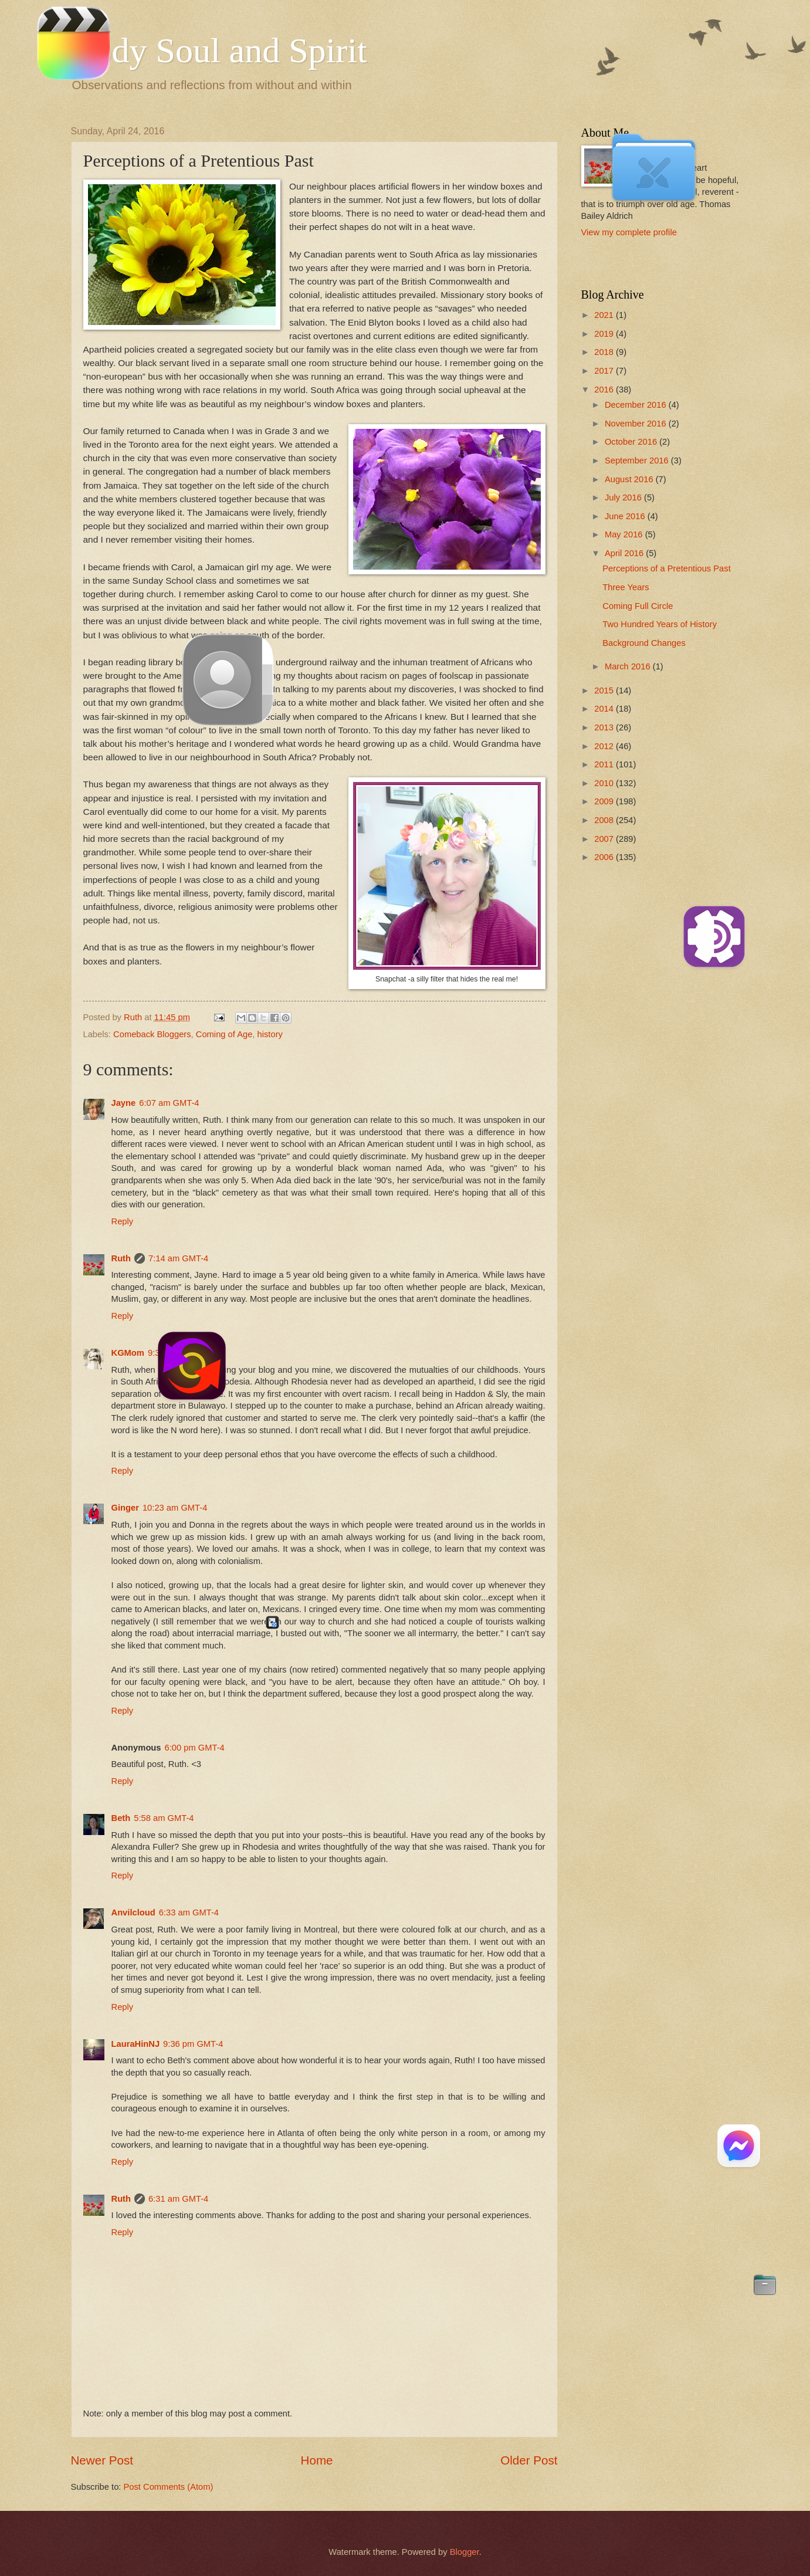 This screenshot has height=2576, width=810. What do you see at coordinates (714, 936) in the screenshot?
I see `open carburetor app settings` at bounding box center [714, 936].